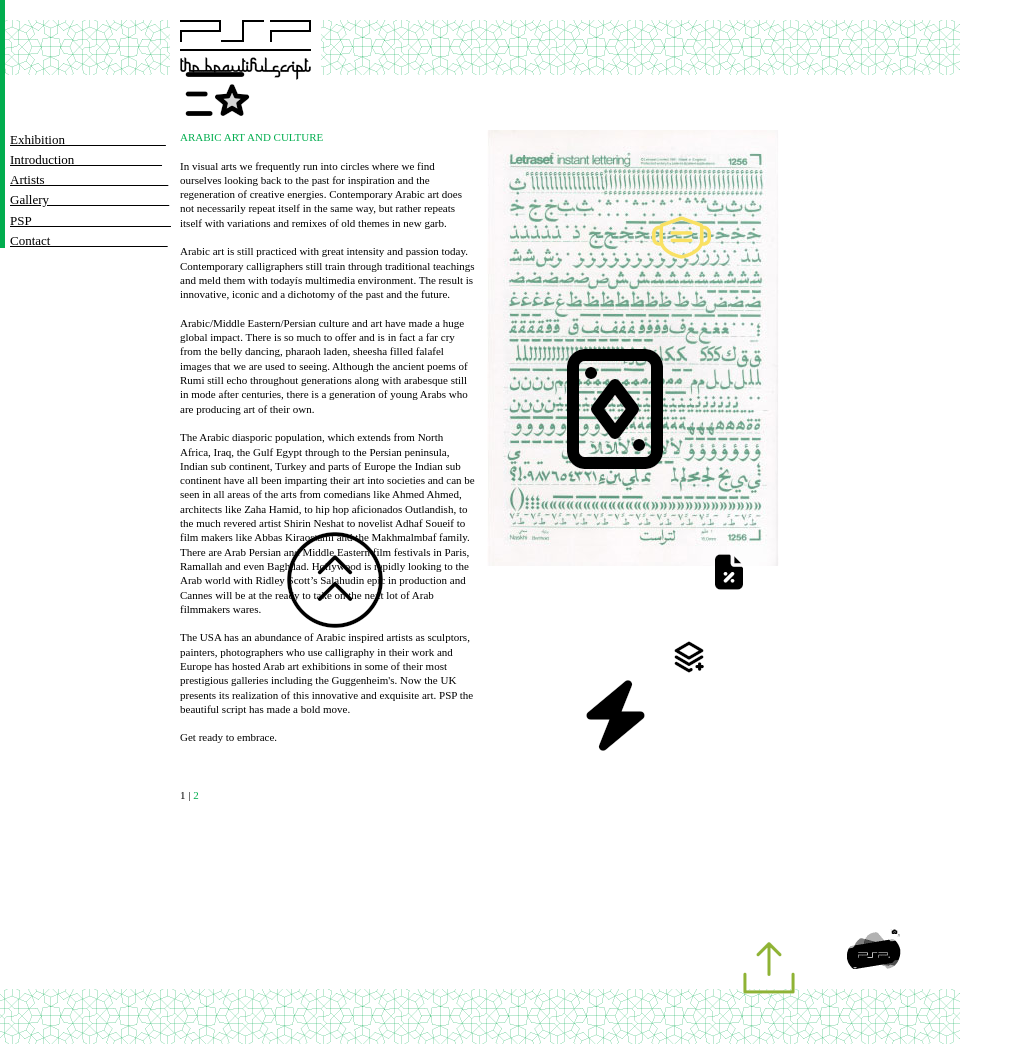  I want to click on upload a file or document, so click(769, 970).